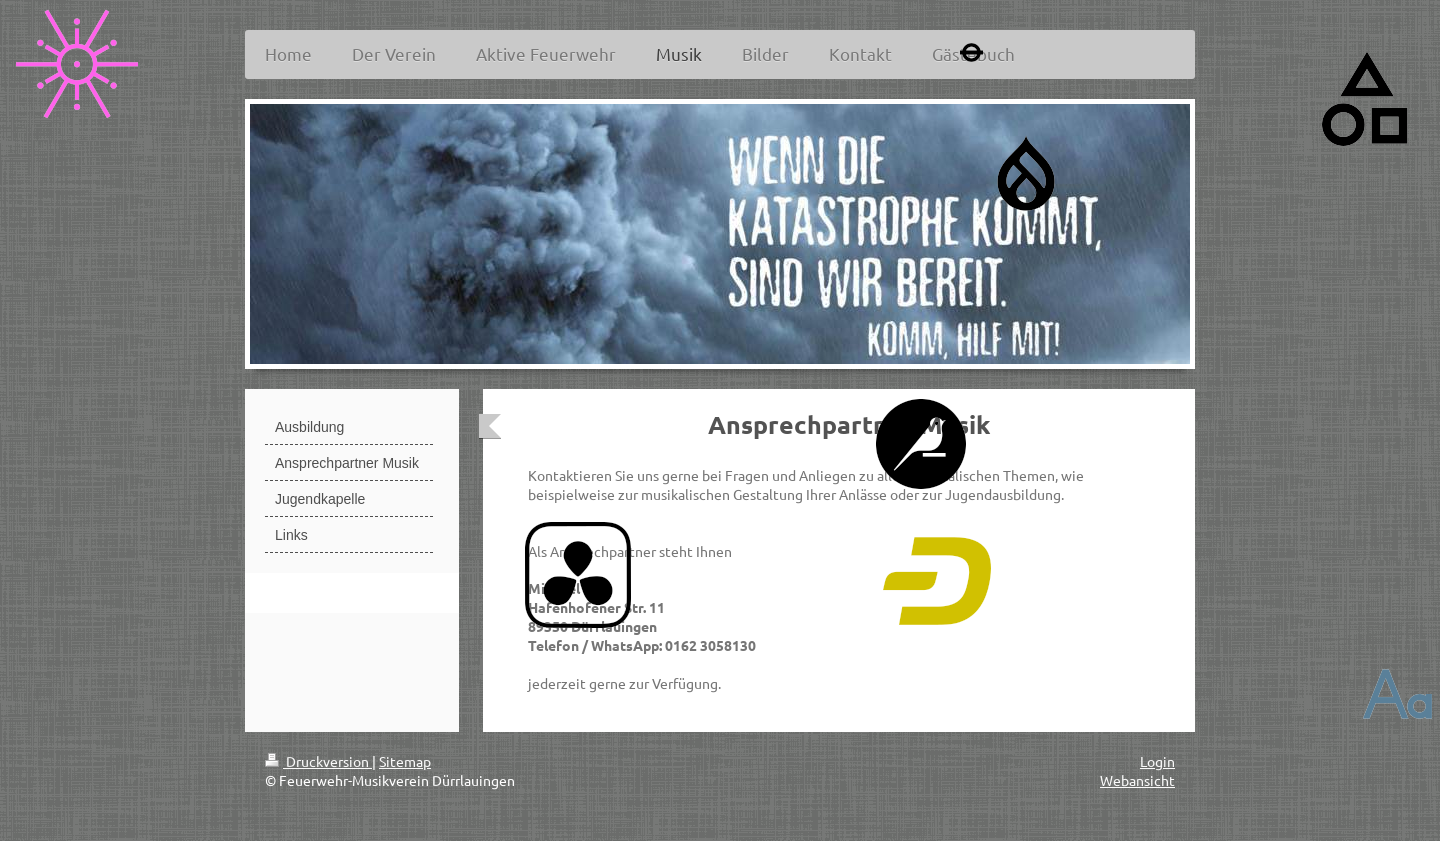  What do you see at coordinates (971, 52) in the screenshot?
I see `transport for london official logo` at bounding box center [971, 52].